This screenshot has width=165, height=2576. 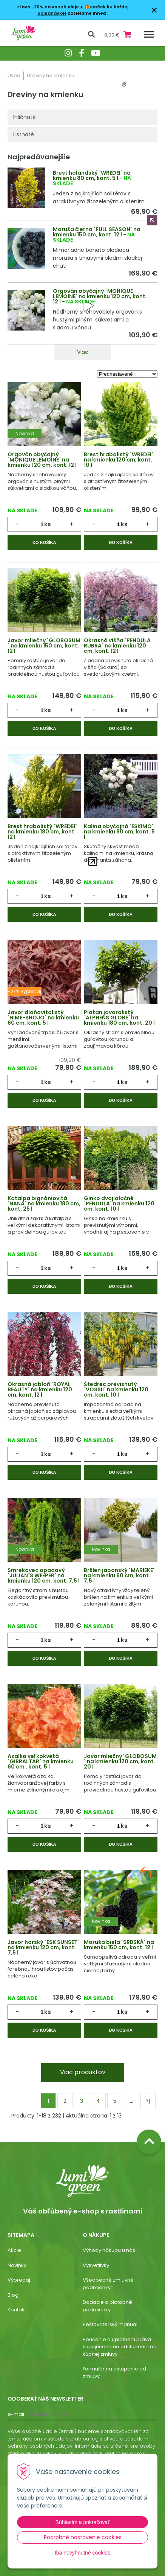 I want to click on go back to the previous screen, so click(x=146, y=1872).